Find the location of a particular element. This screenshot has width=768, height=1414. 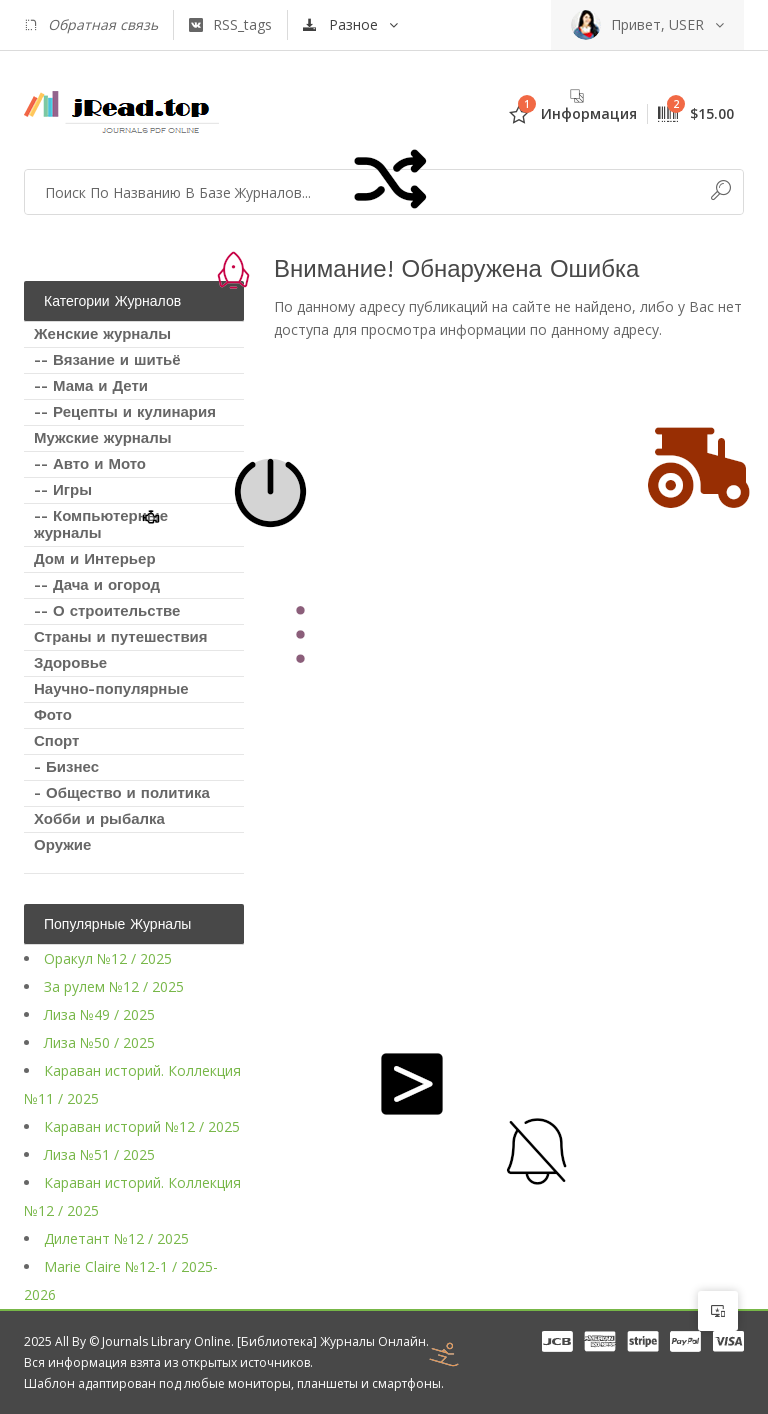

open more options menu is located at coordinates (300, 634).